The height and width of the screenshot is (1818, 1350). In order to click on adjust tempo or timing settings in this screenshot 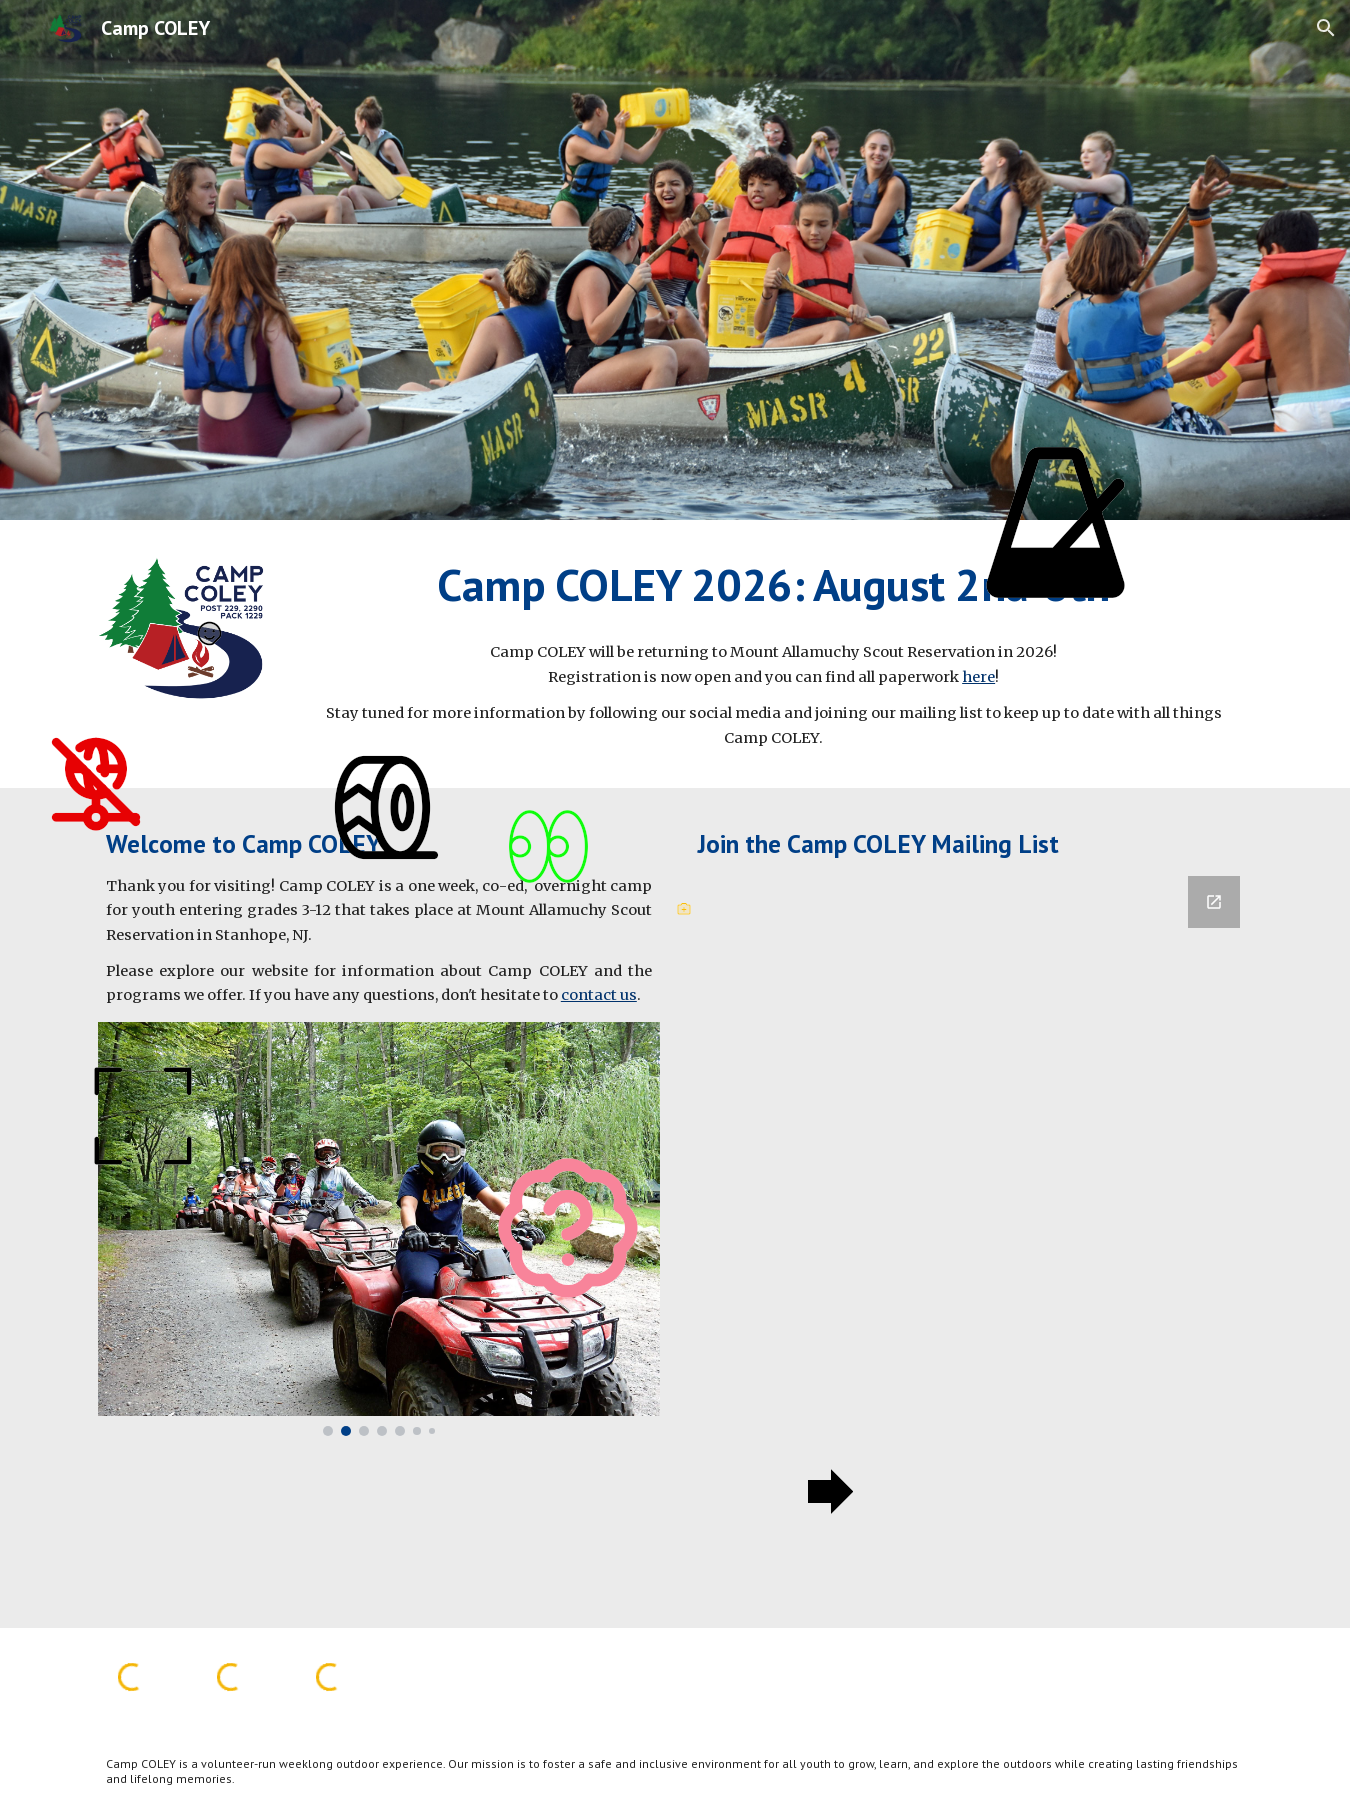, I will do `click(1055, 522)`.